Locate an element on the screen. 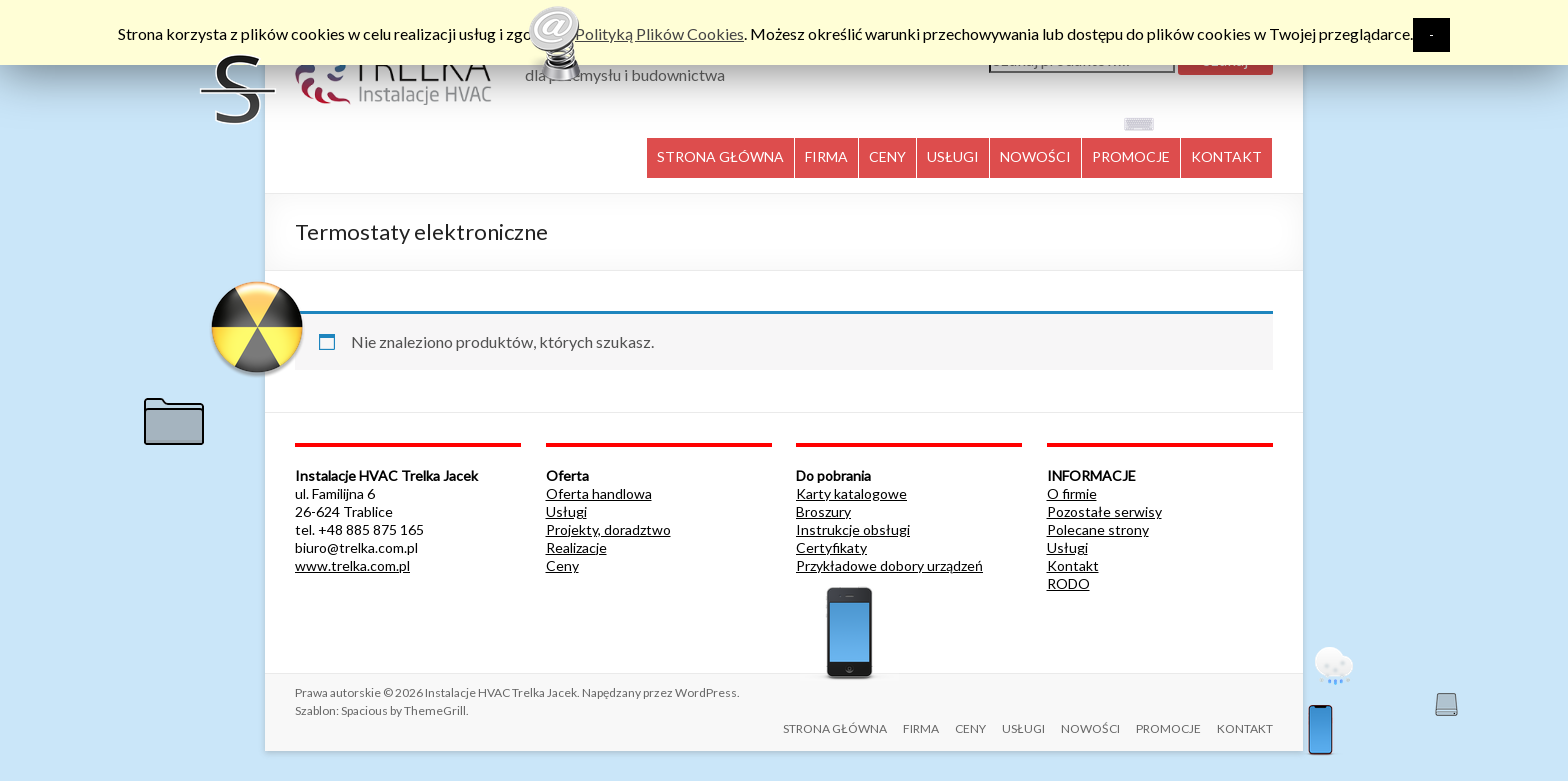 The image size is (1568, 781). connect a bluetooth keyboard is located at coordinates (1139, 124).